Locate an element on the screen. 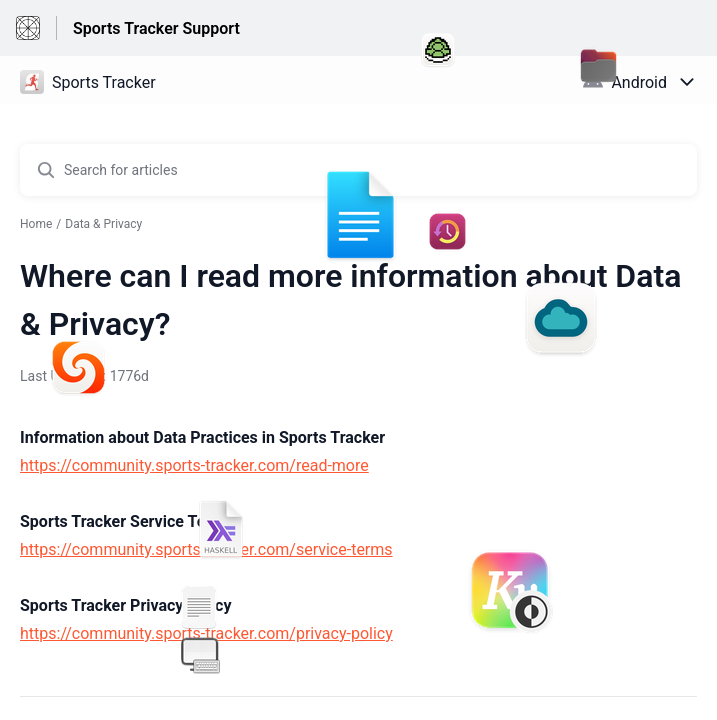  open pika backup to manage system backups is located at coordinates (447, 231).